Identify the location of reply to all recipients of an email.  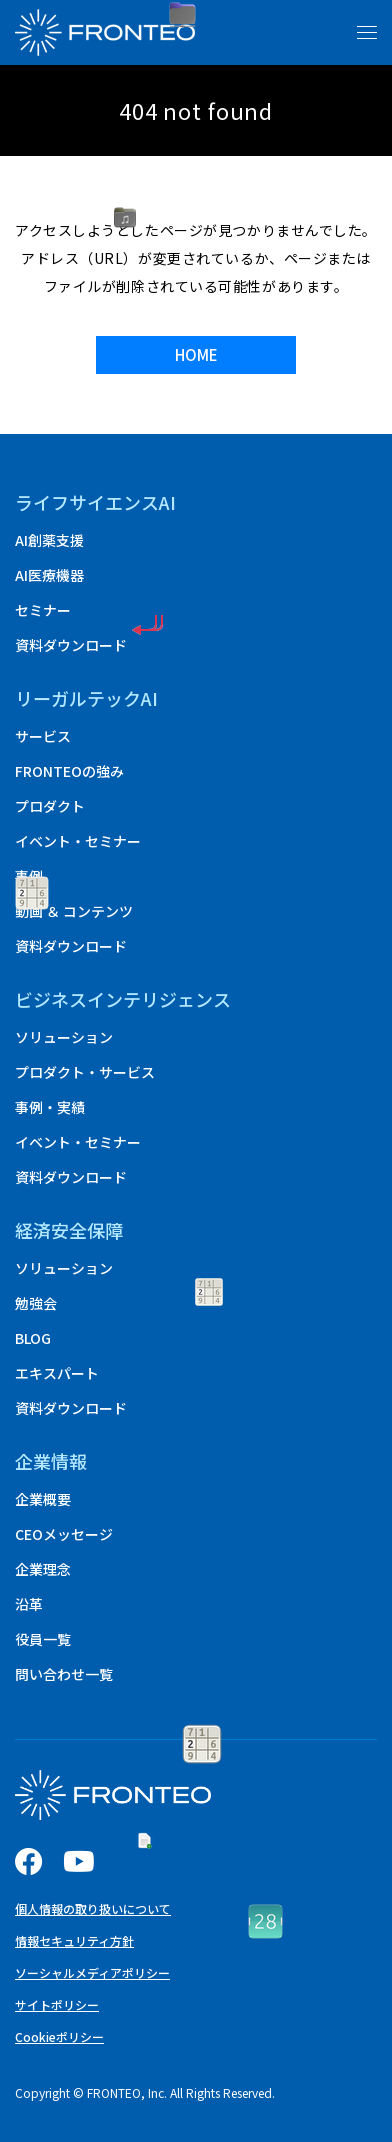
(147, 623).